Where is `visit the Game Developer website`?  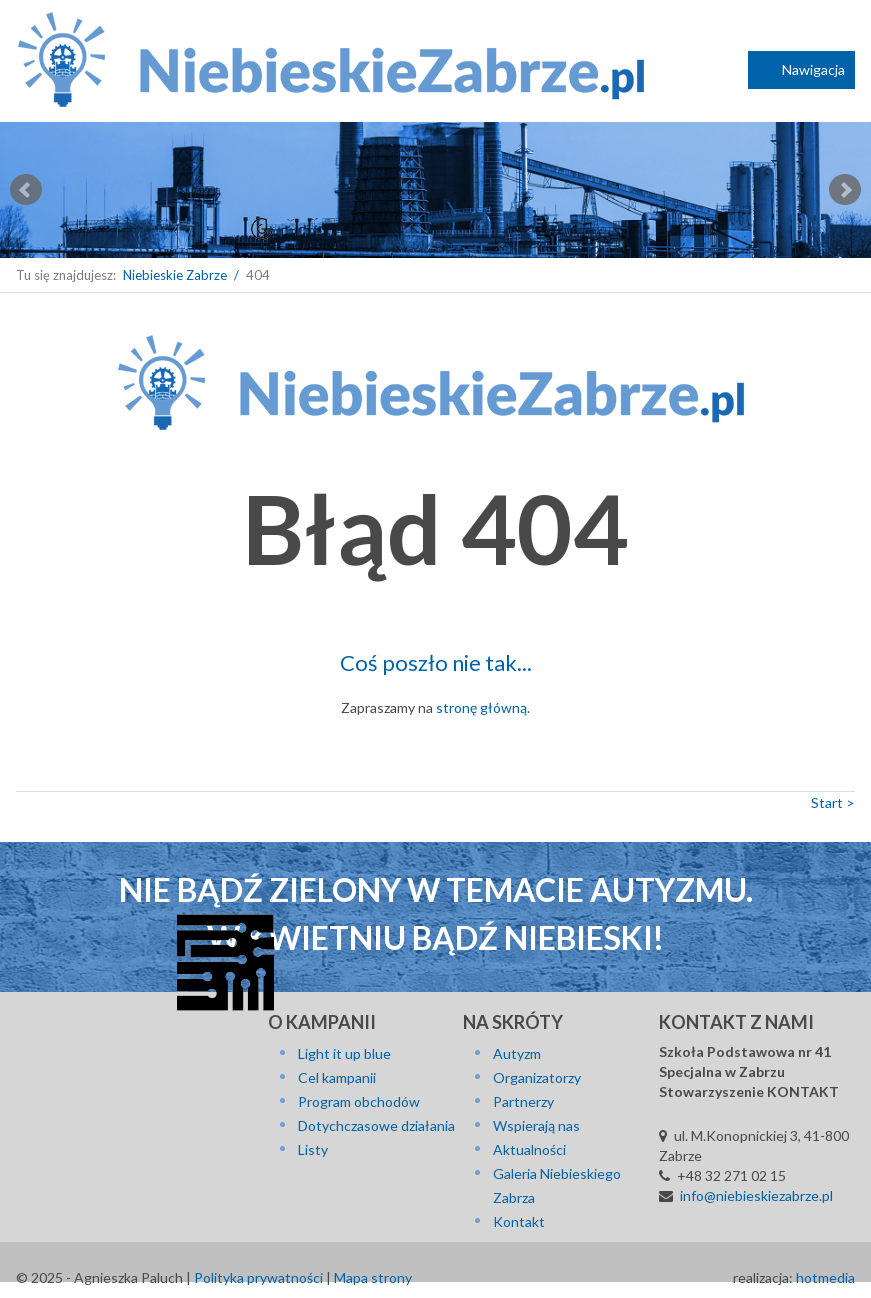 visit the Game Developer website is located at coordinates (262, 229).